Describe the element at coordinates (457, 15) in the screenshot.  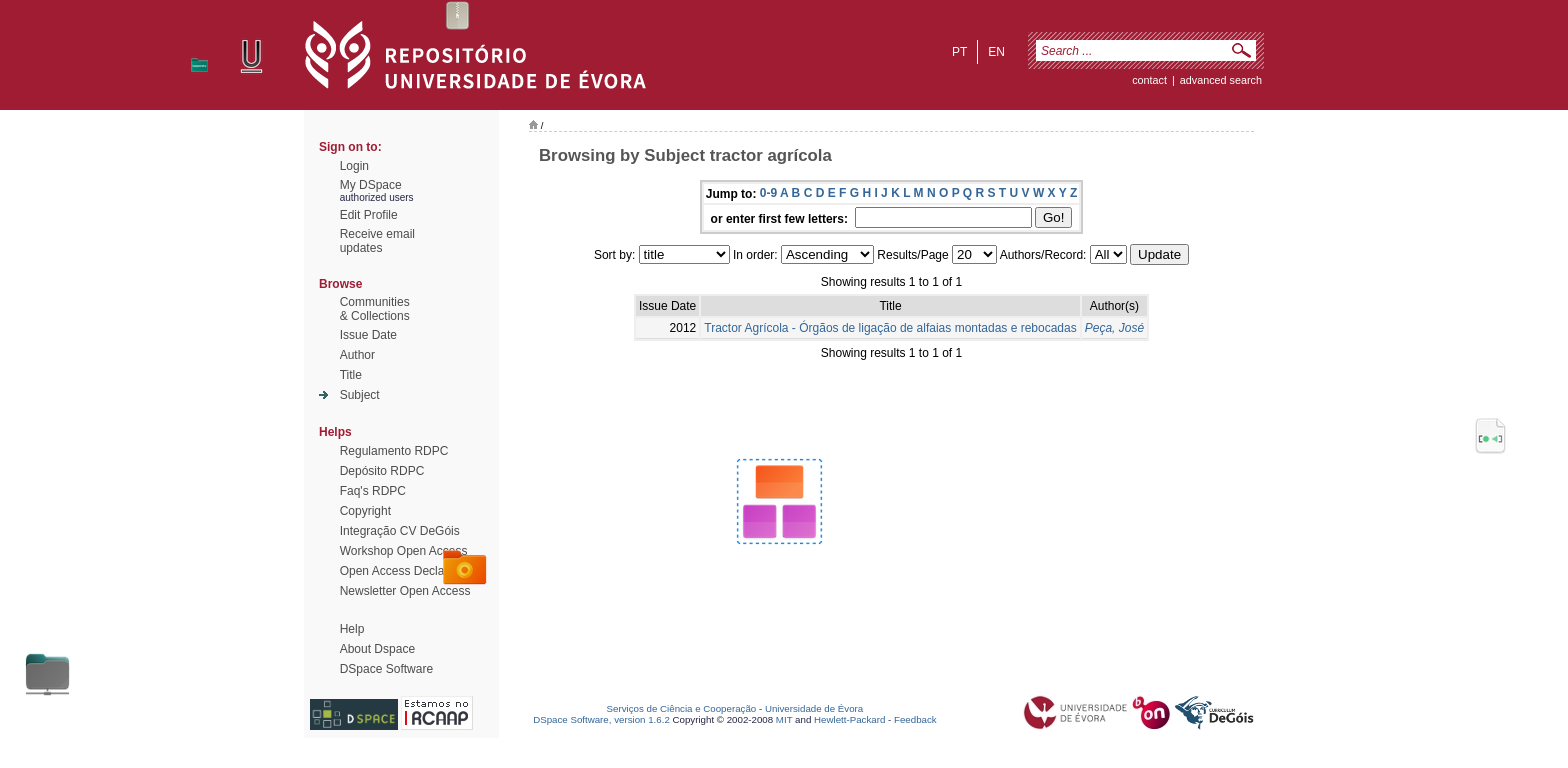
I see `open archive manager application` at that location.